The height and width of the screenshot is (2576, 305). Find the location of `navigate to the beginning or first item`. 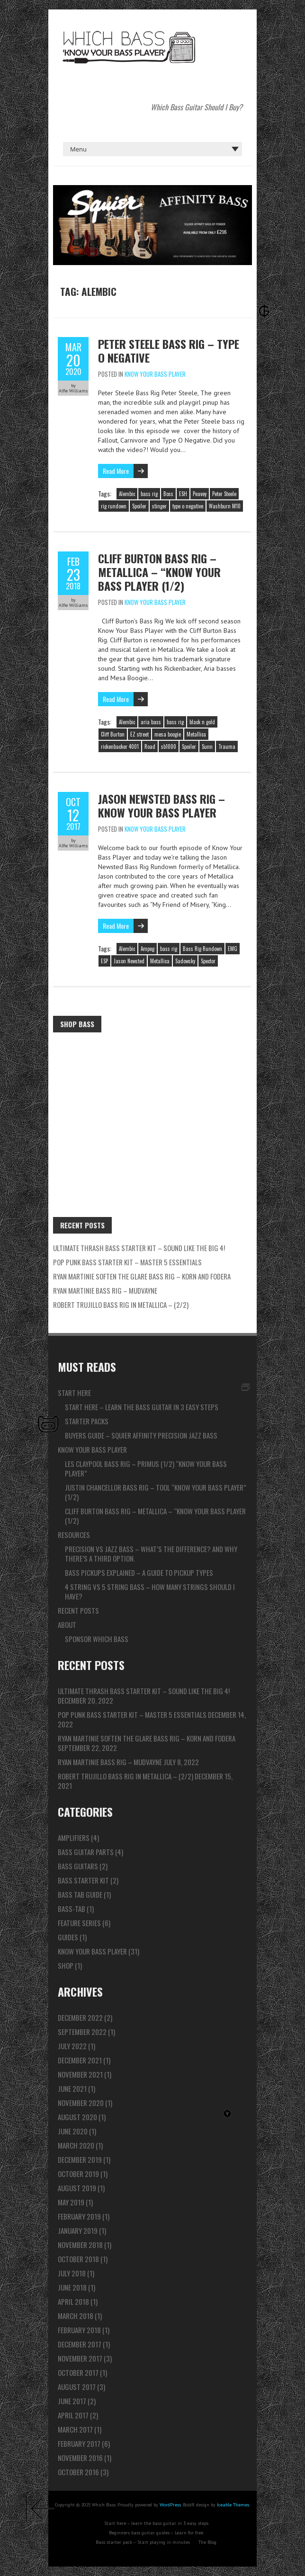

navigate to the beginning or first item is located at coordinates (39, 2508).